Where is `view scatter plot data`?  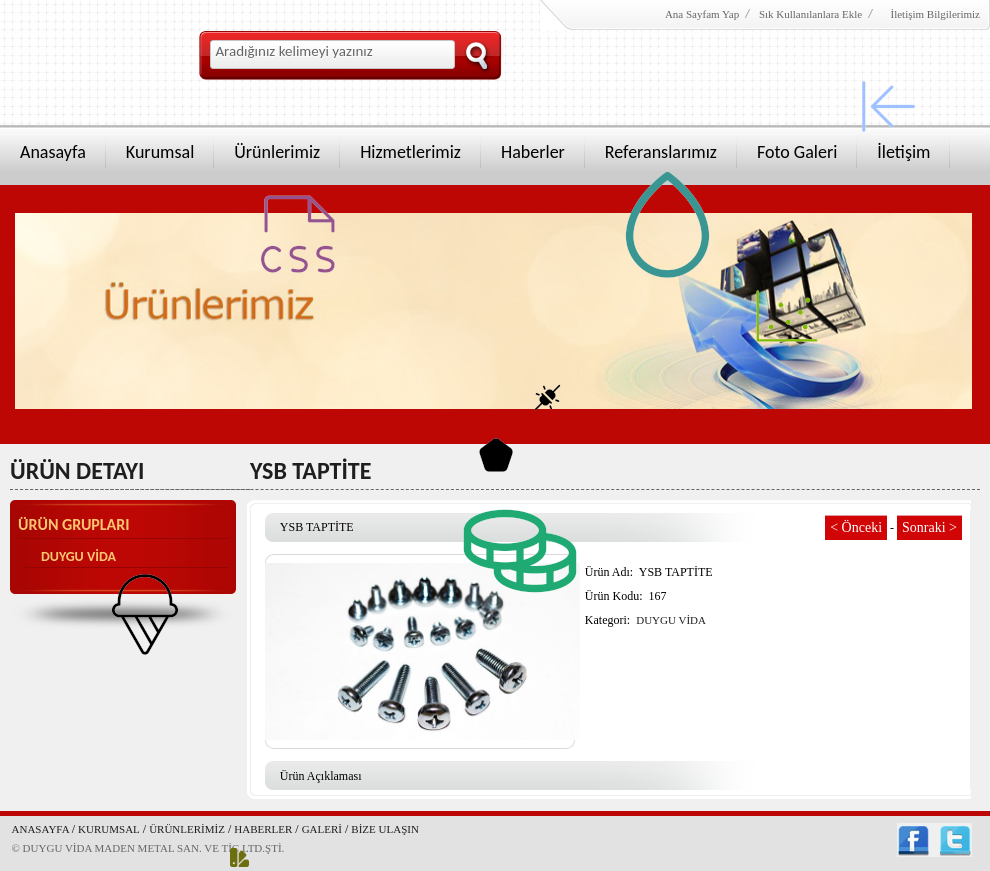
view scatter plot data is located at coordinates (787, 316).